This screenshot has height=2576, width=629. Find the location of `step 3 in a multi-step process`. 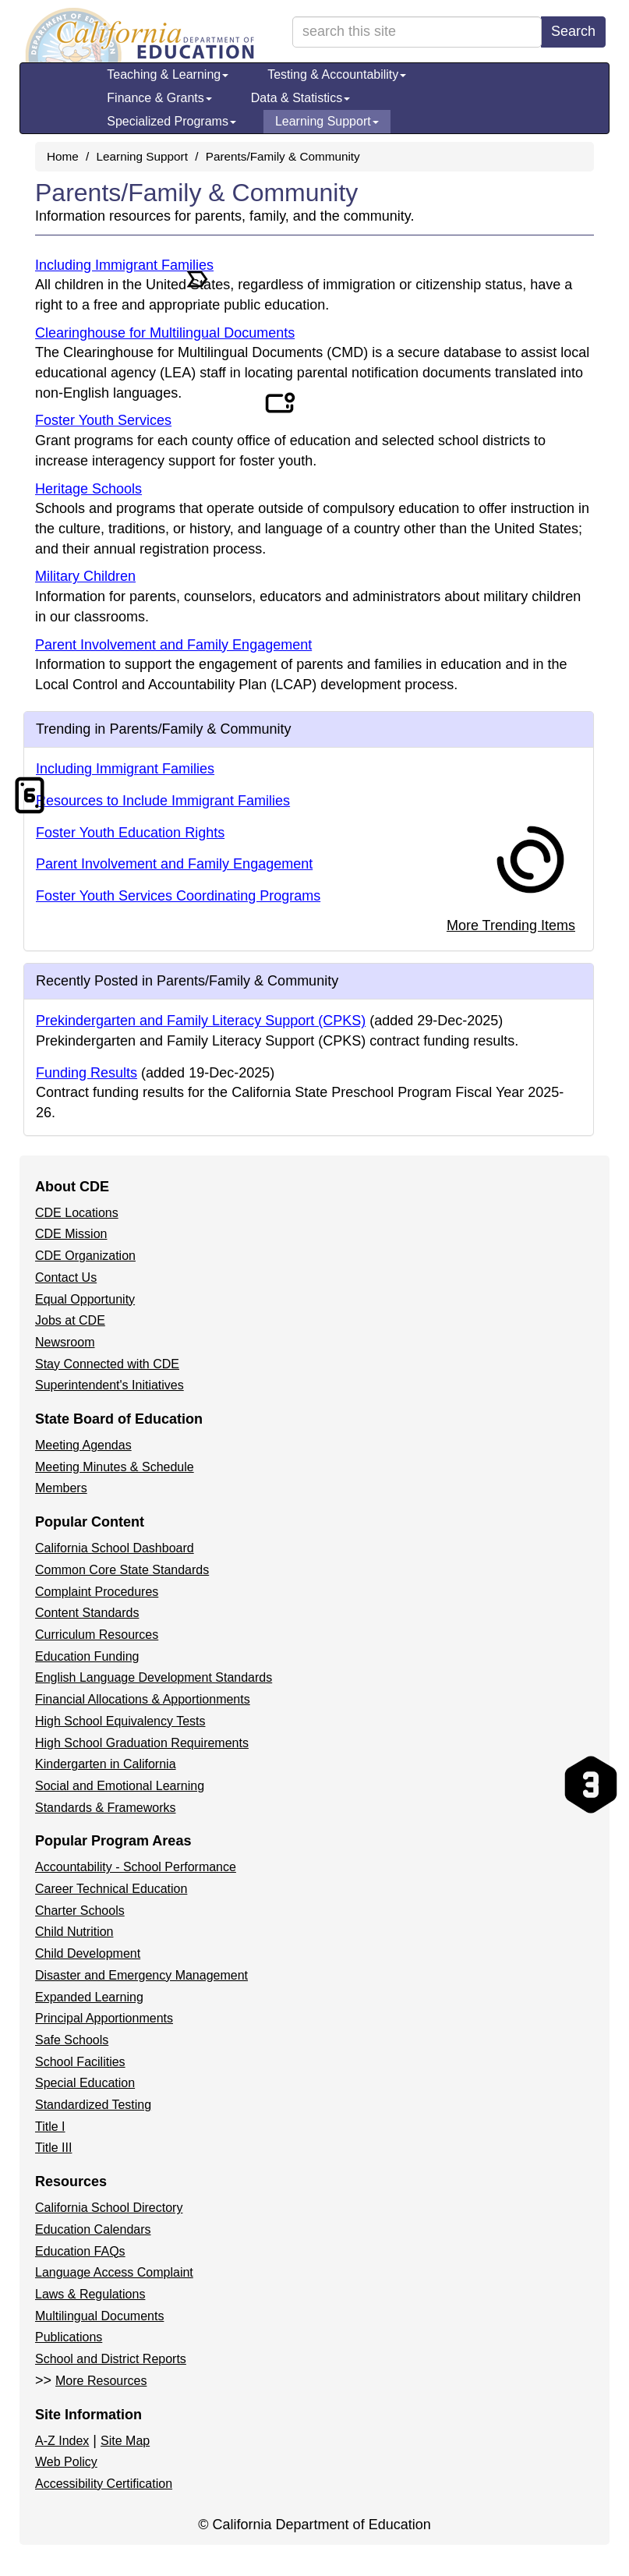

step 3 in a multi-step process is located at coordinates (591, 1785).